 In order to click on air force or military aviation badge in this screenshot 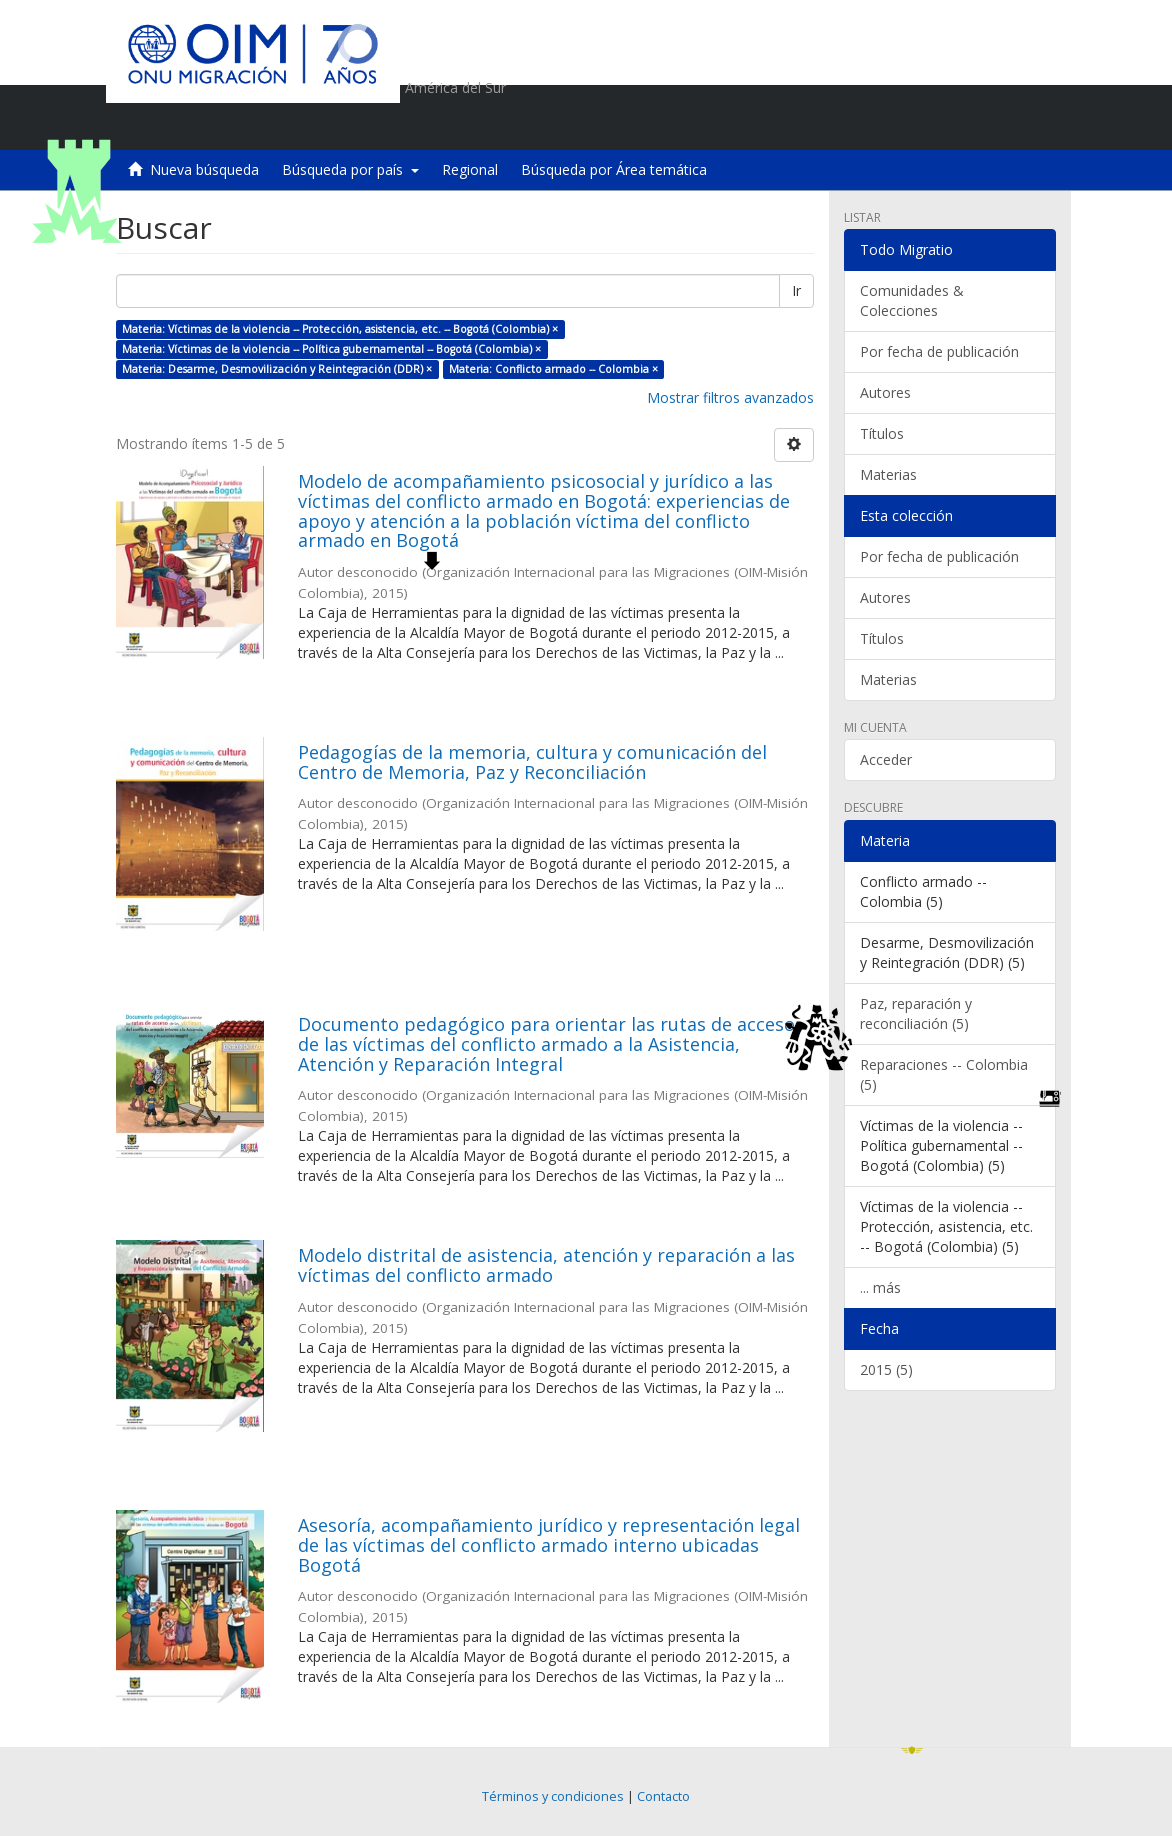, I will do `click(912, 1750)`.